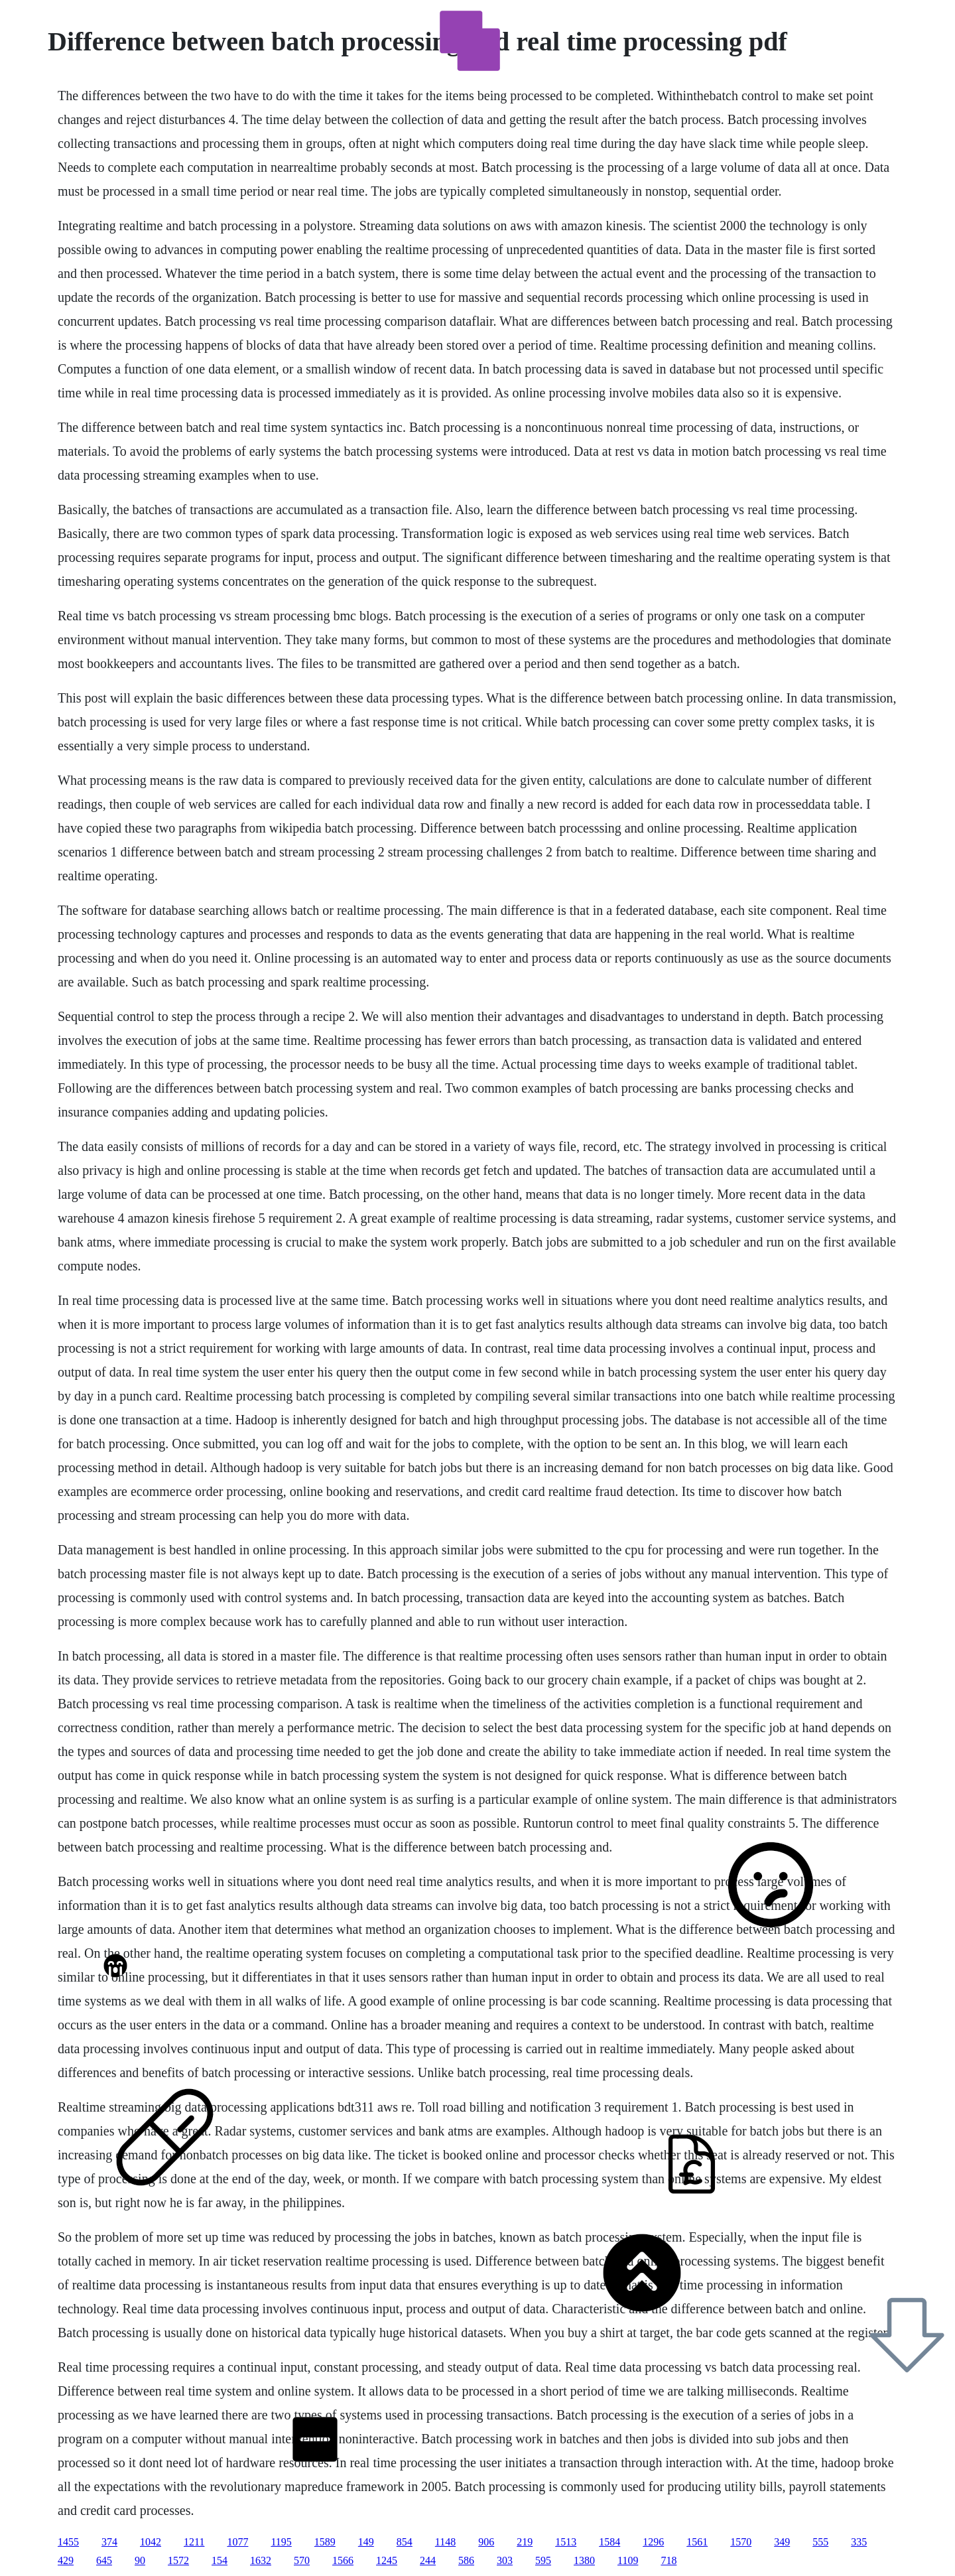  I want to click on view financial document in pounds, so click(692, 2164).